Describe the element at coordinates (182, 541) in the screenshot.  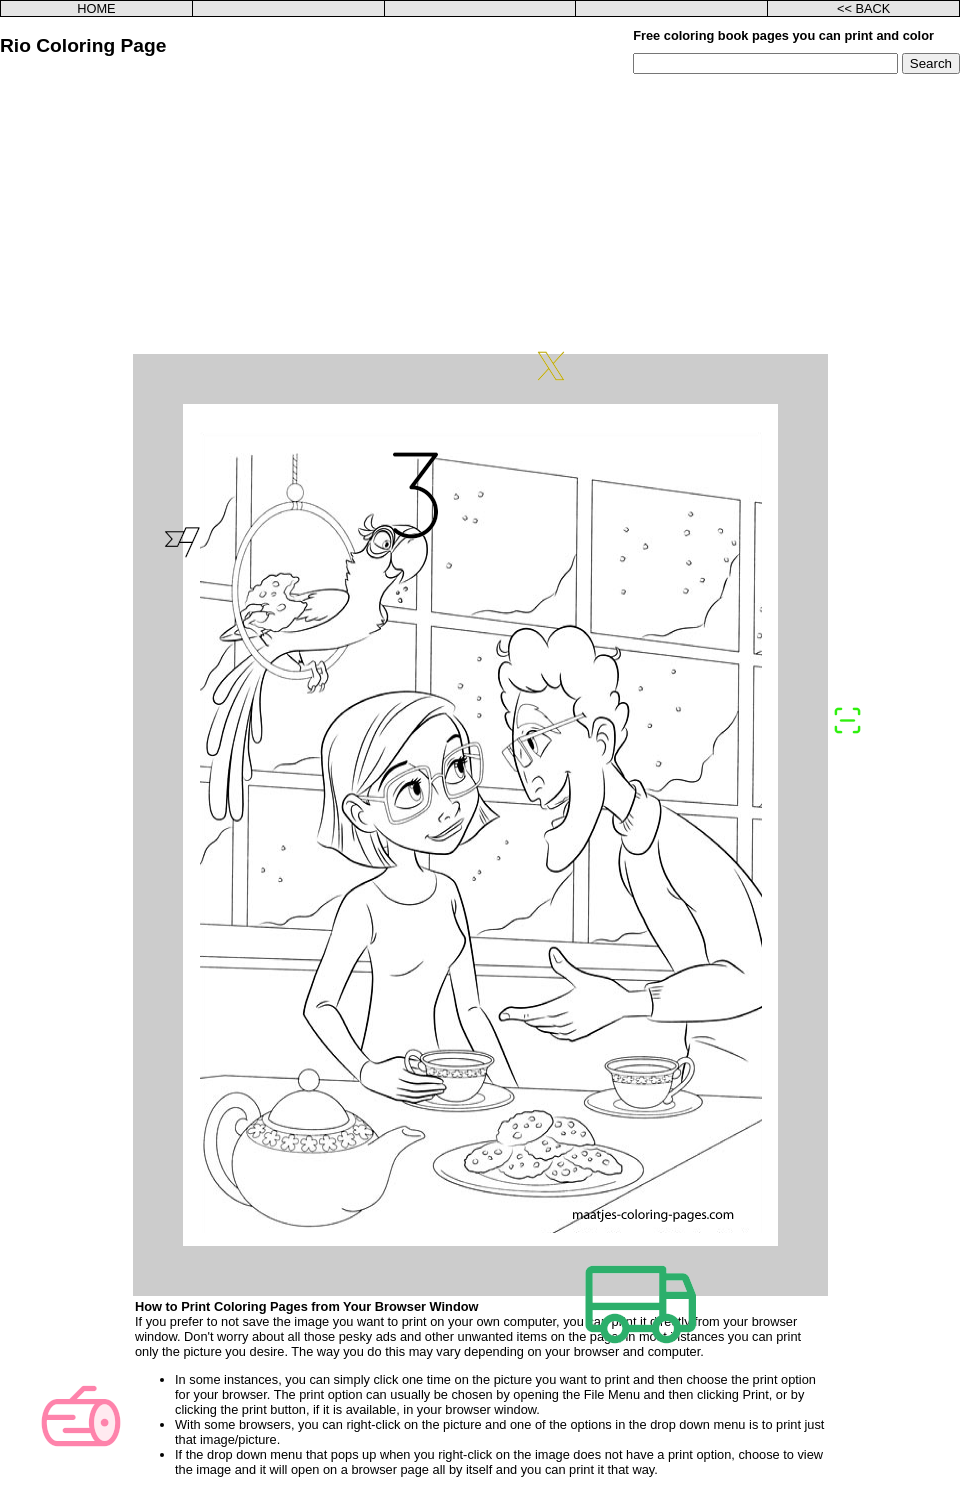
I see `flag or bookmark an item` at that location.